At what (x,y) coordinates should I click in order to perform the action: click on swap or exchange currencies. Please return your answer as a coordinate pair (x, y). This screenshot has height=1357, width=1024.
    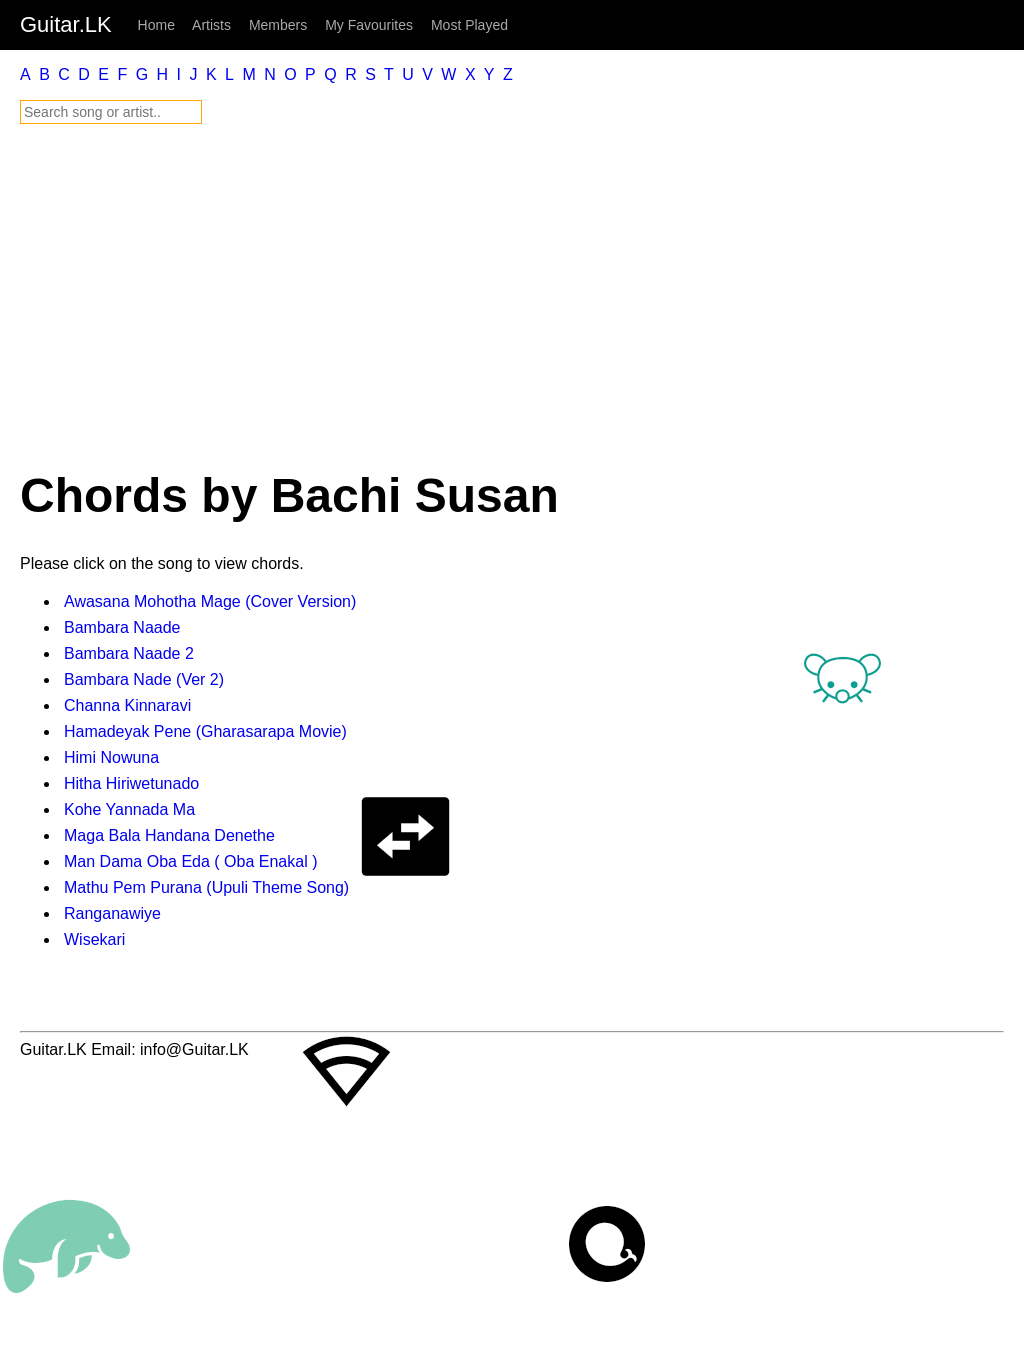
    Looking at the image, I should click on (405, 836).